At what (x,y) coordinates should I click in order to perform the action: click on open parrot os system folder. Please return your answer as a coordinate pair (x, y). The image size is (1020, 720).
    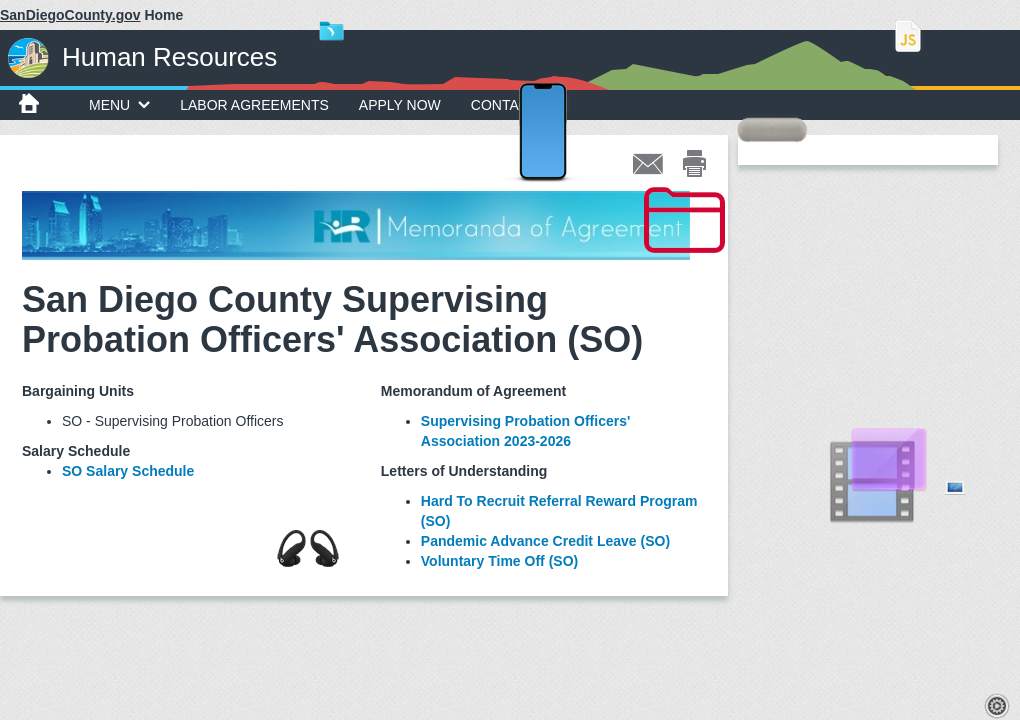
    Looking at the image, I should click on (331, 31).